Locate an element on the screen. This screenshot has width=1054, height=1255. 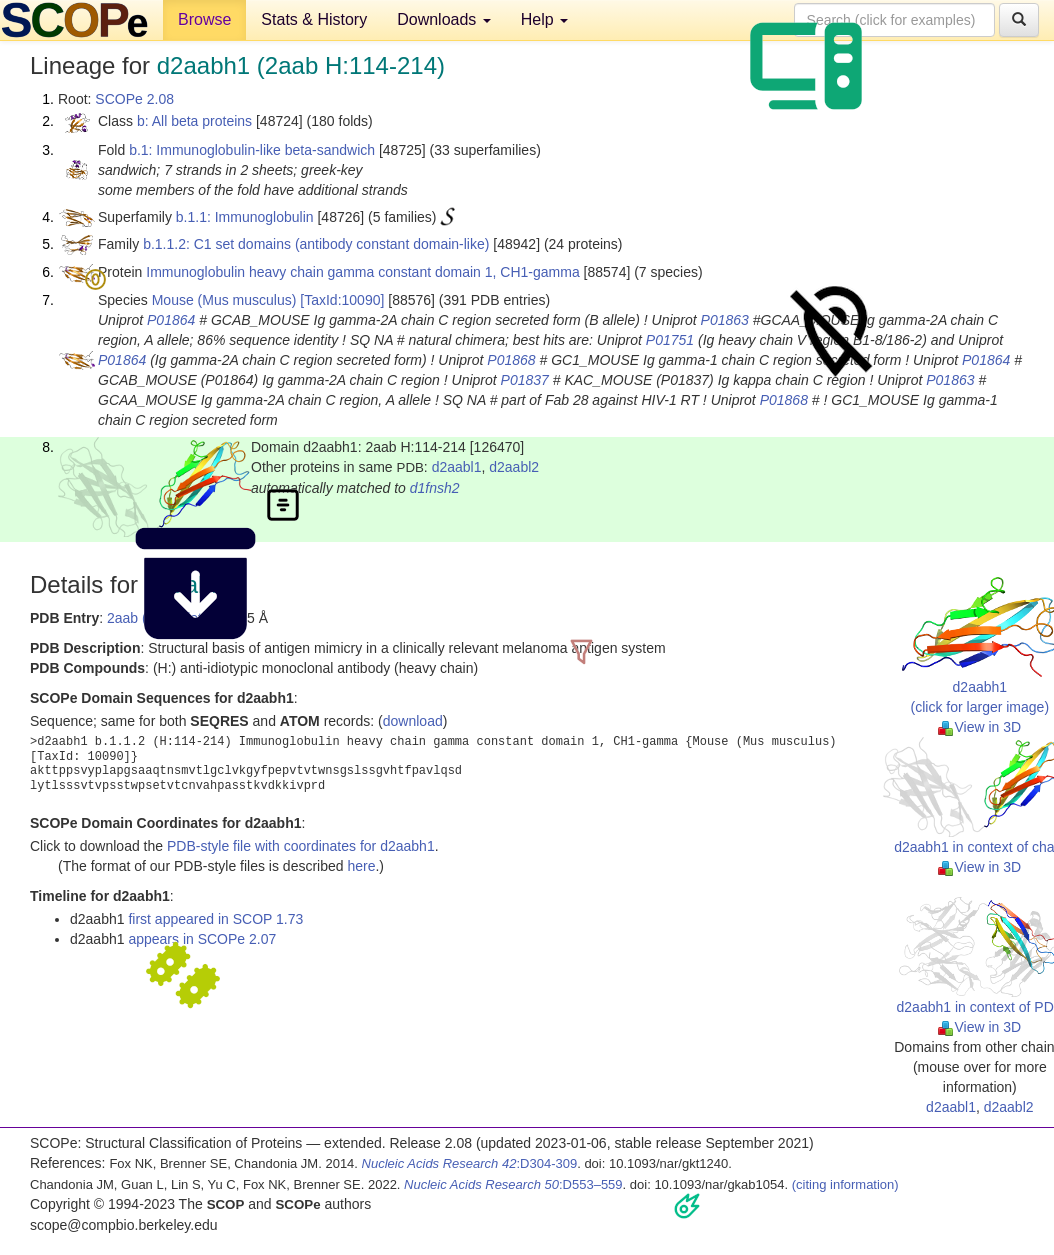
open opera browser is located at coordinates (95, 279).